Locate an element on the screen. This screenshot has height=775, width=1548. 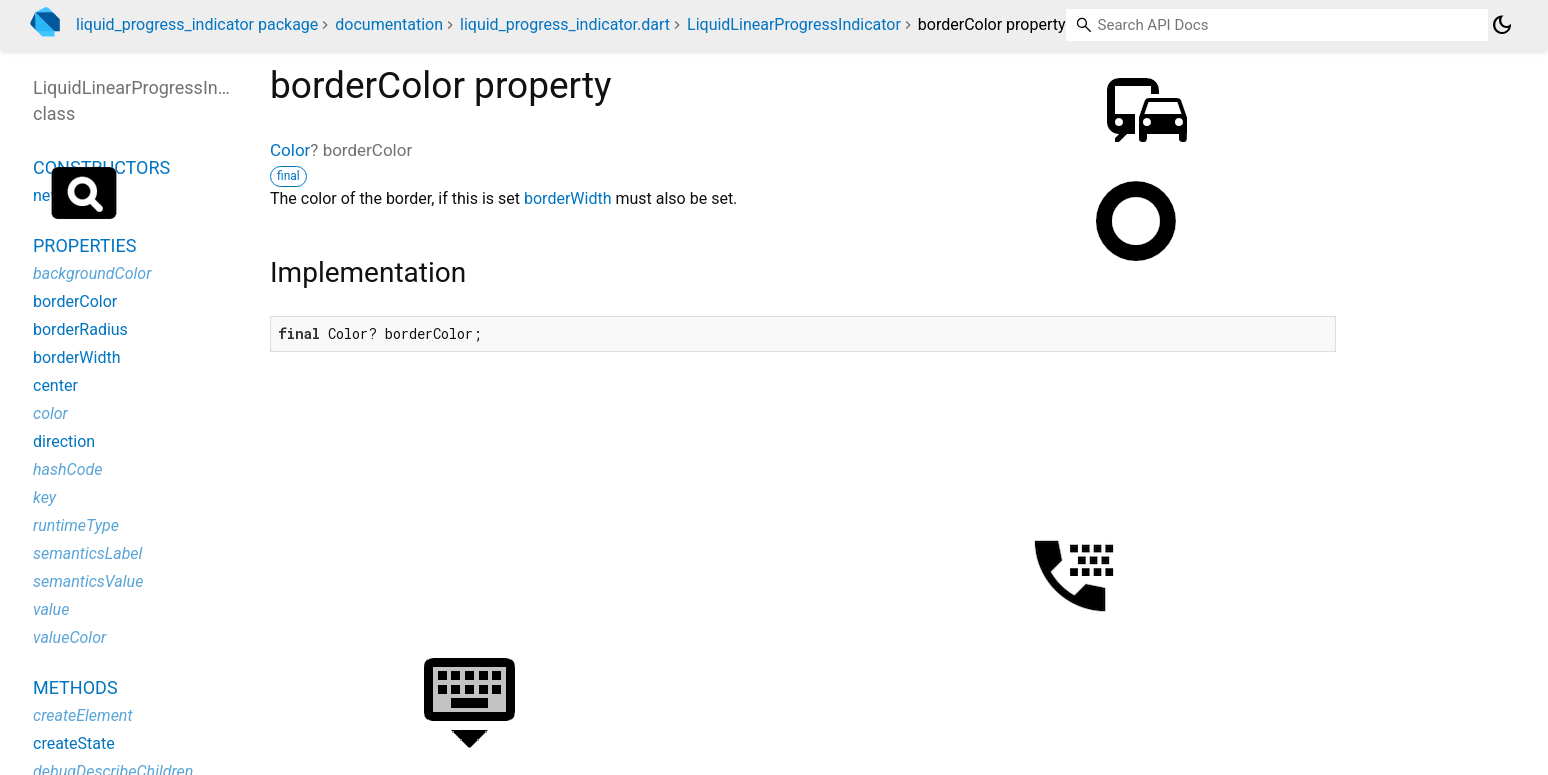
access TTY/TDD accessibility calling features is located at coordinates (1074, 576).